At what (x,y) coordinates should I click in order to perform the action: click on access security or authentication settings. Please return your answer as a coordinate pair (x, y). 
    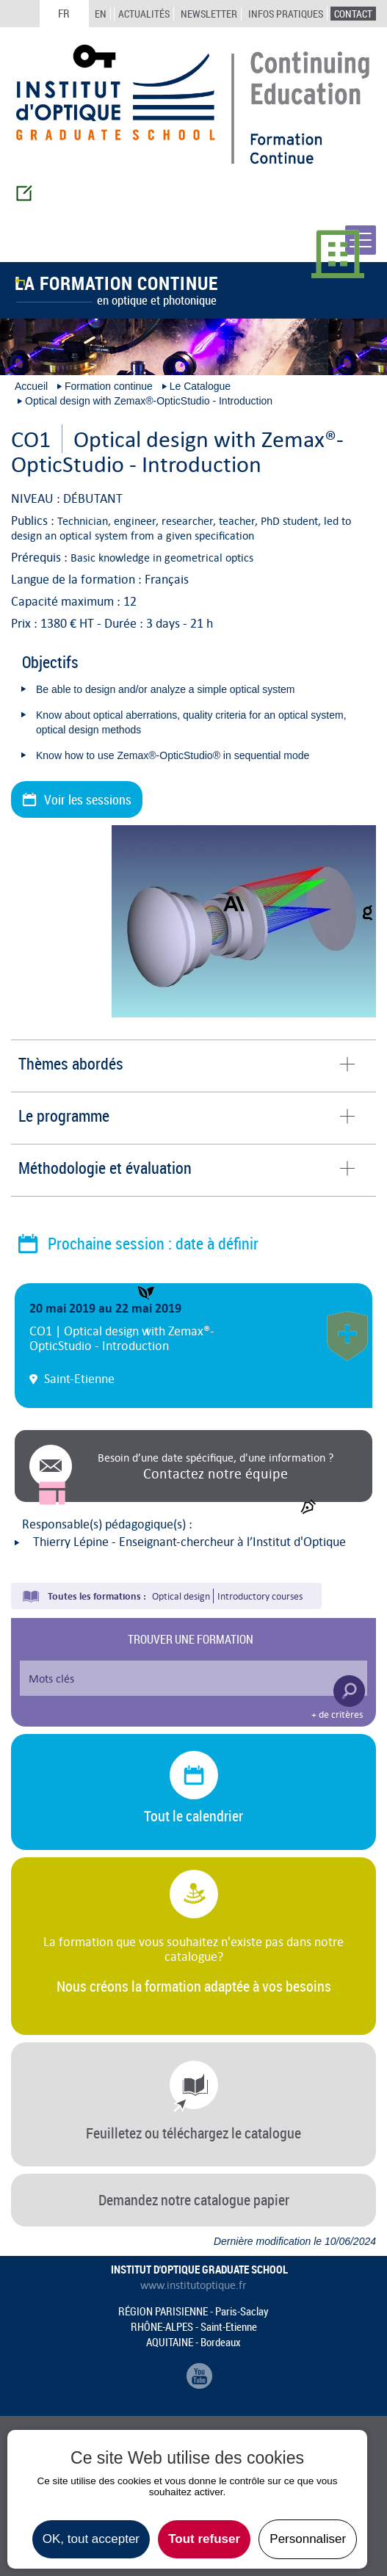
    Looking at the image, I should click on (94, 56).